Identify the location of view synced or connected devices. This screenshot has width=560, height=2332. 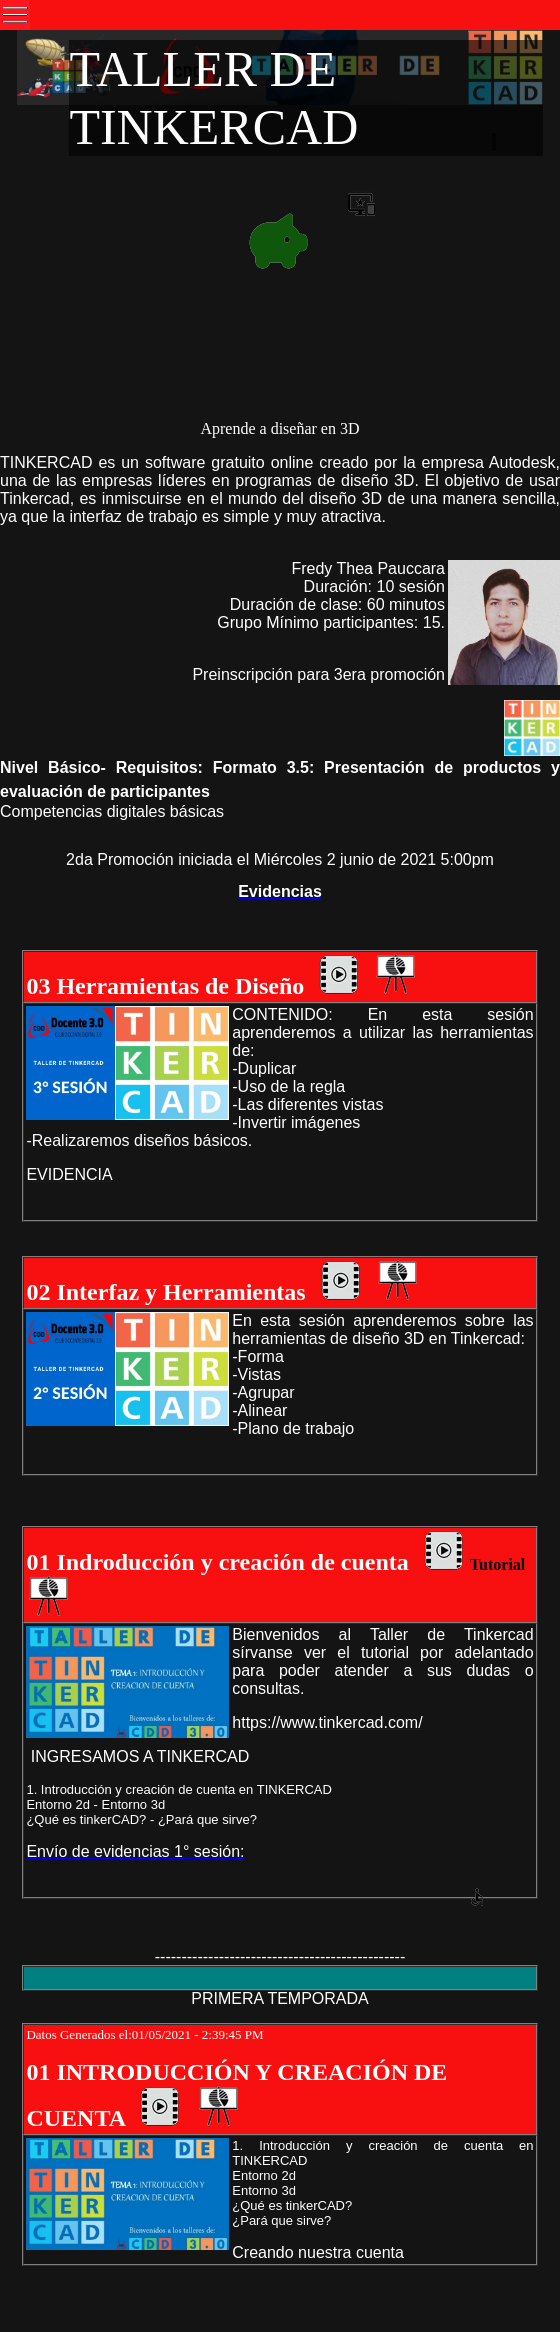
(361, 204).